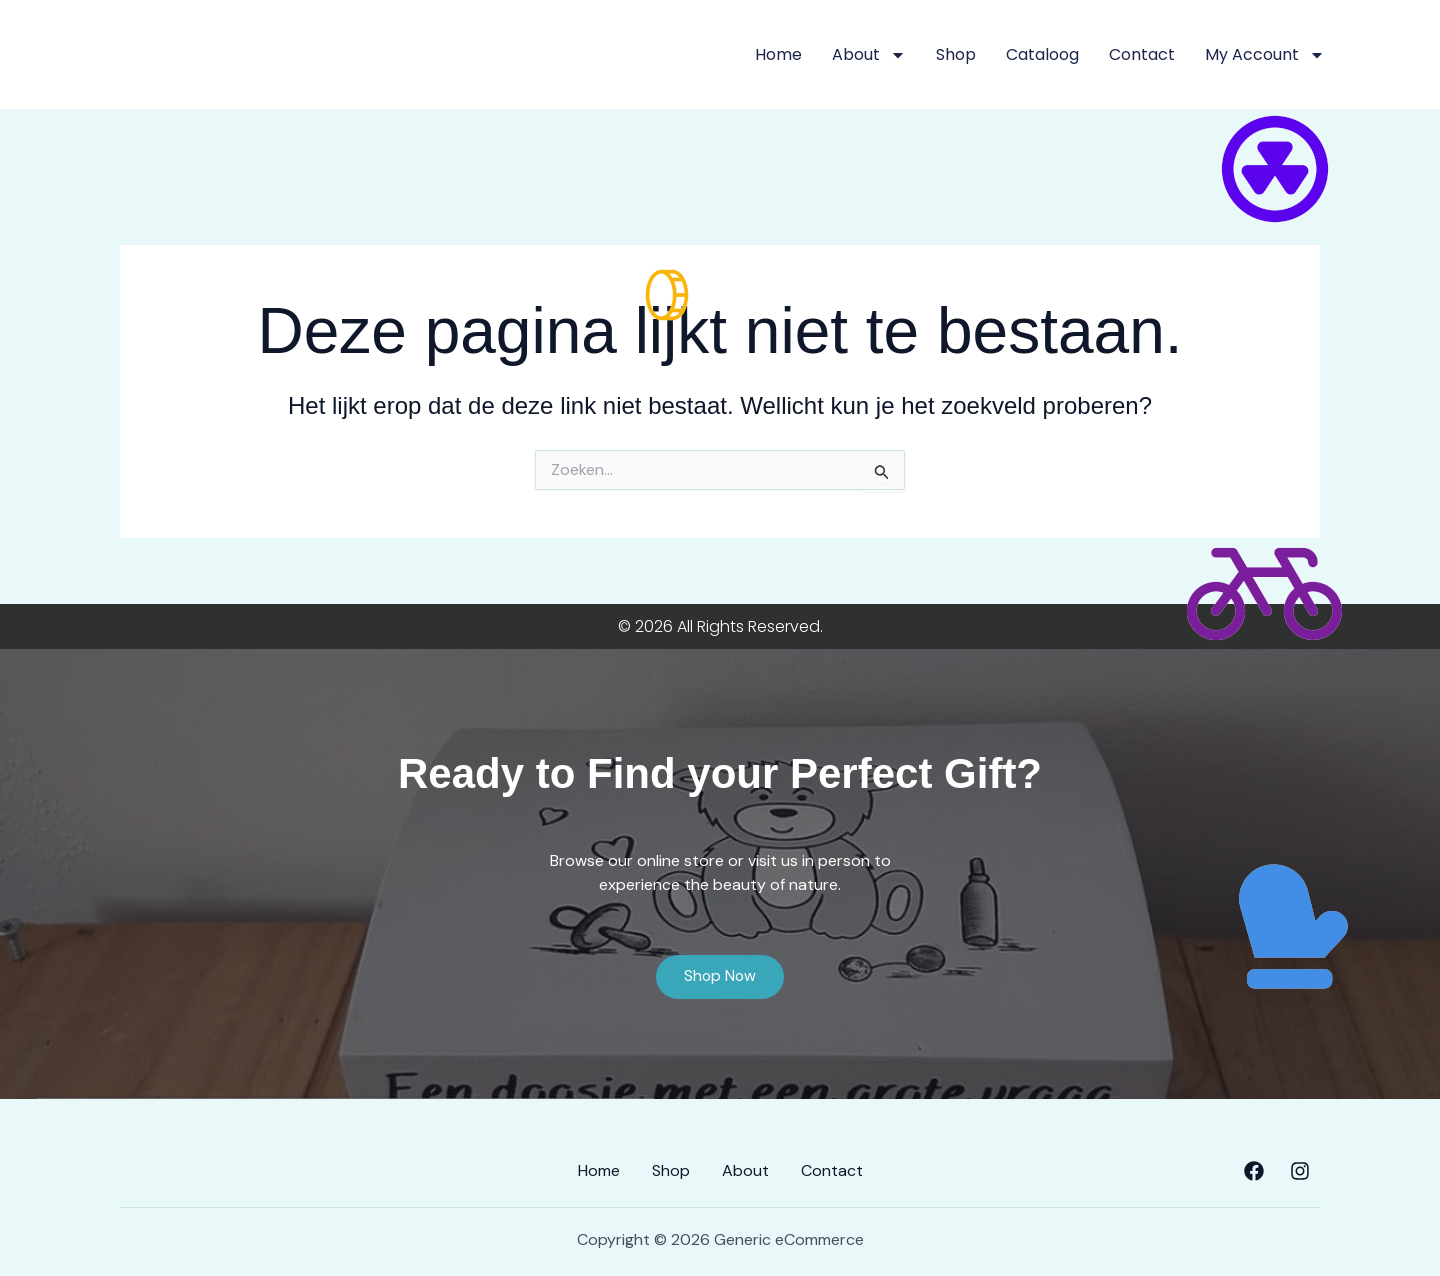 This screenshot has height=1276, width=1440. What do you see at coordinates (1275, 169) in the screenshot?
I see `indicates a fallout shelter or radiation safety location` at bounding box center [1275, 169].